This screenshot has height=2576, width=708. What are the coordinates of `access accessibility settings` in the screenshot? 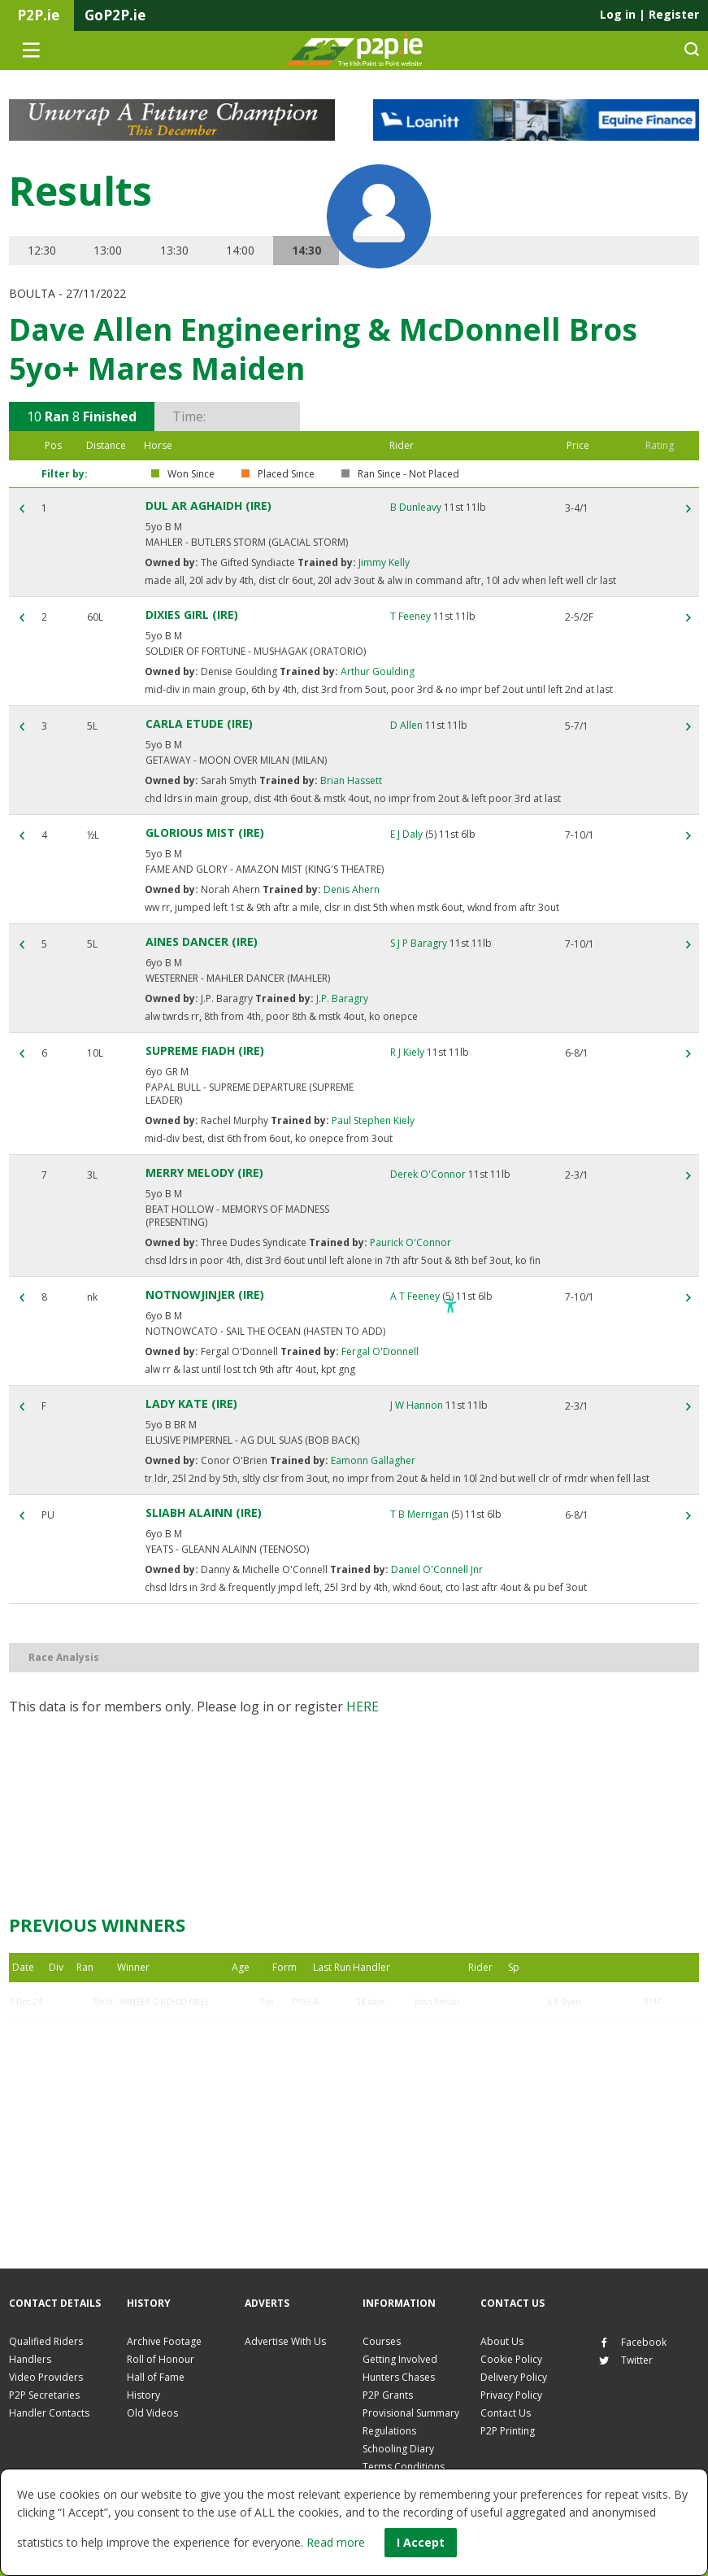 It's located at (450, 1305).